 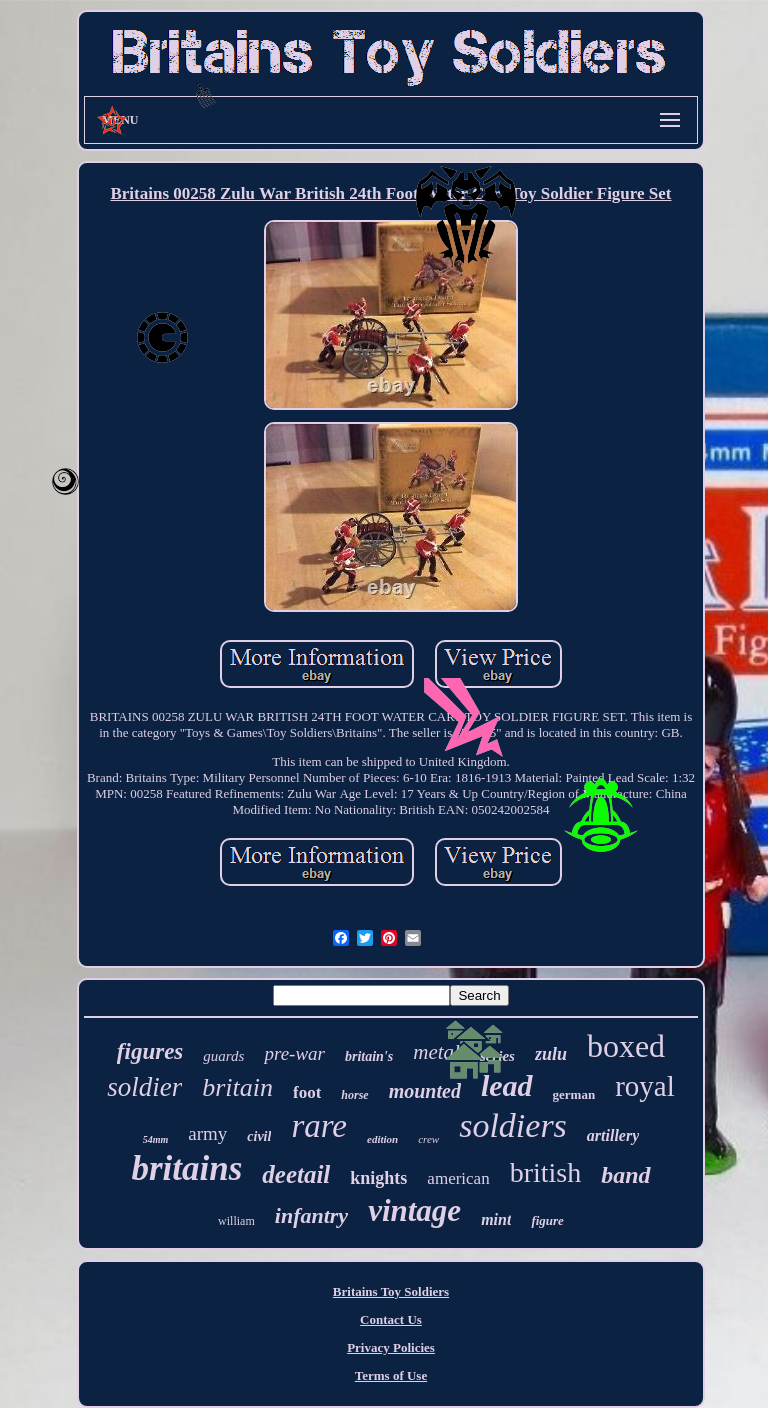 I want to click on select gargoyle character or unit, so click(x=466, y=215).